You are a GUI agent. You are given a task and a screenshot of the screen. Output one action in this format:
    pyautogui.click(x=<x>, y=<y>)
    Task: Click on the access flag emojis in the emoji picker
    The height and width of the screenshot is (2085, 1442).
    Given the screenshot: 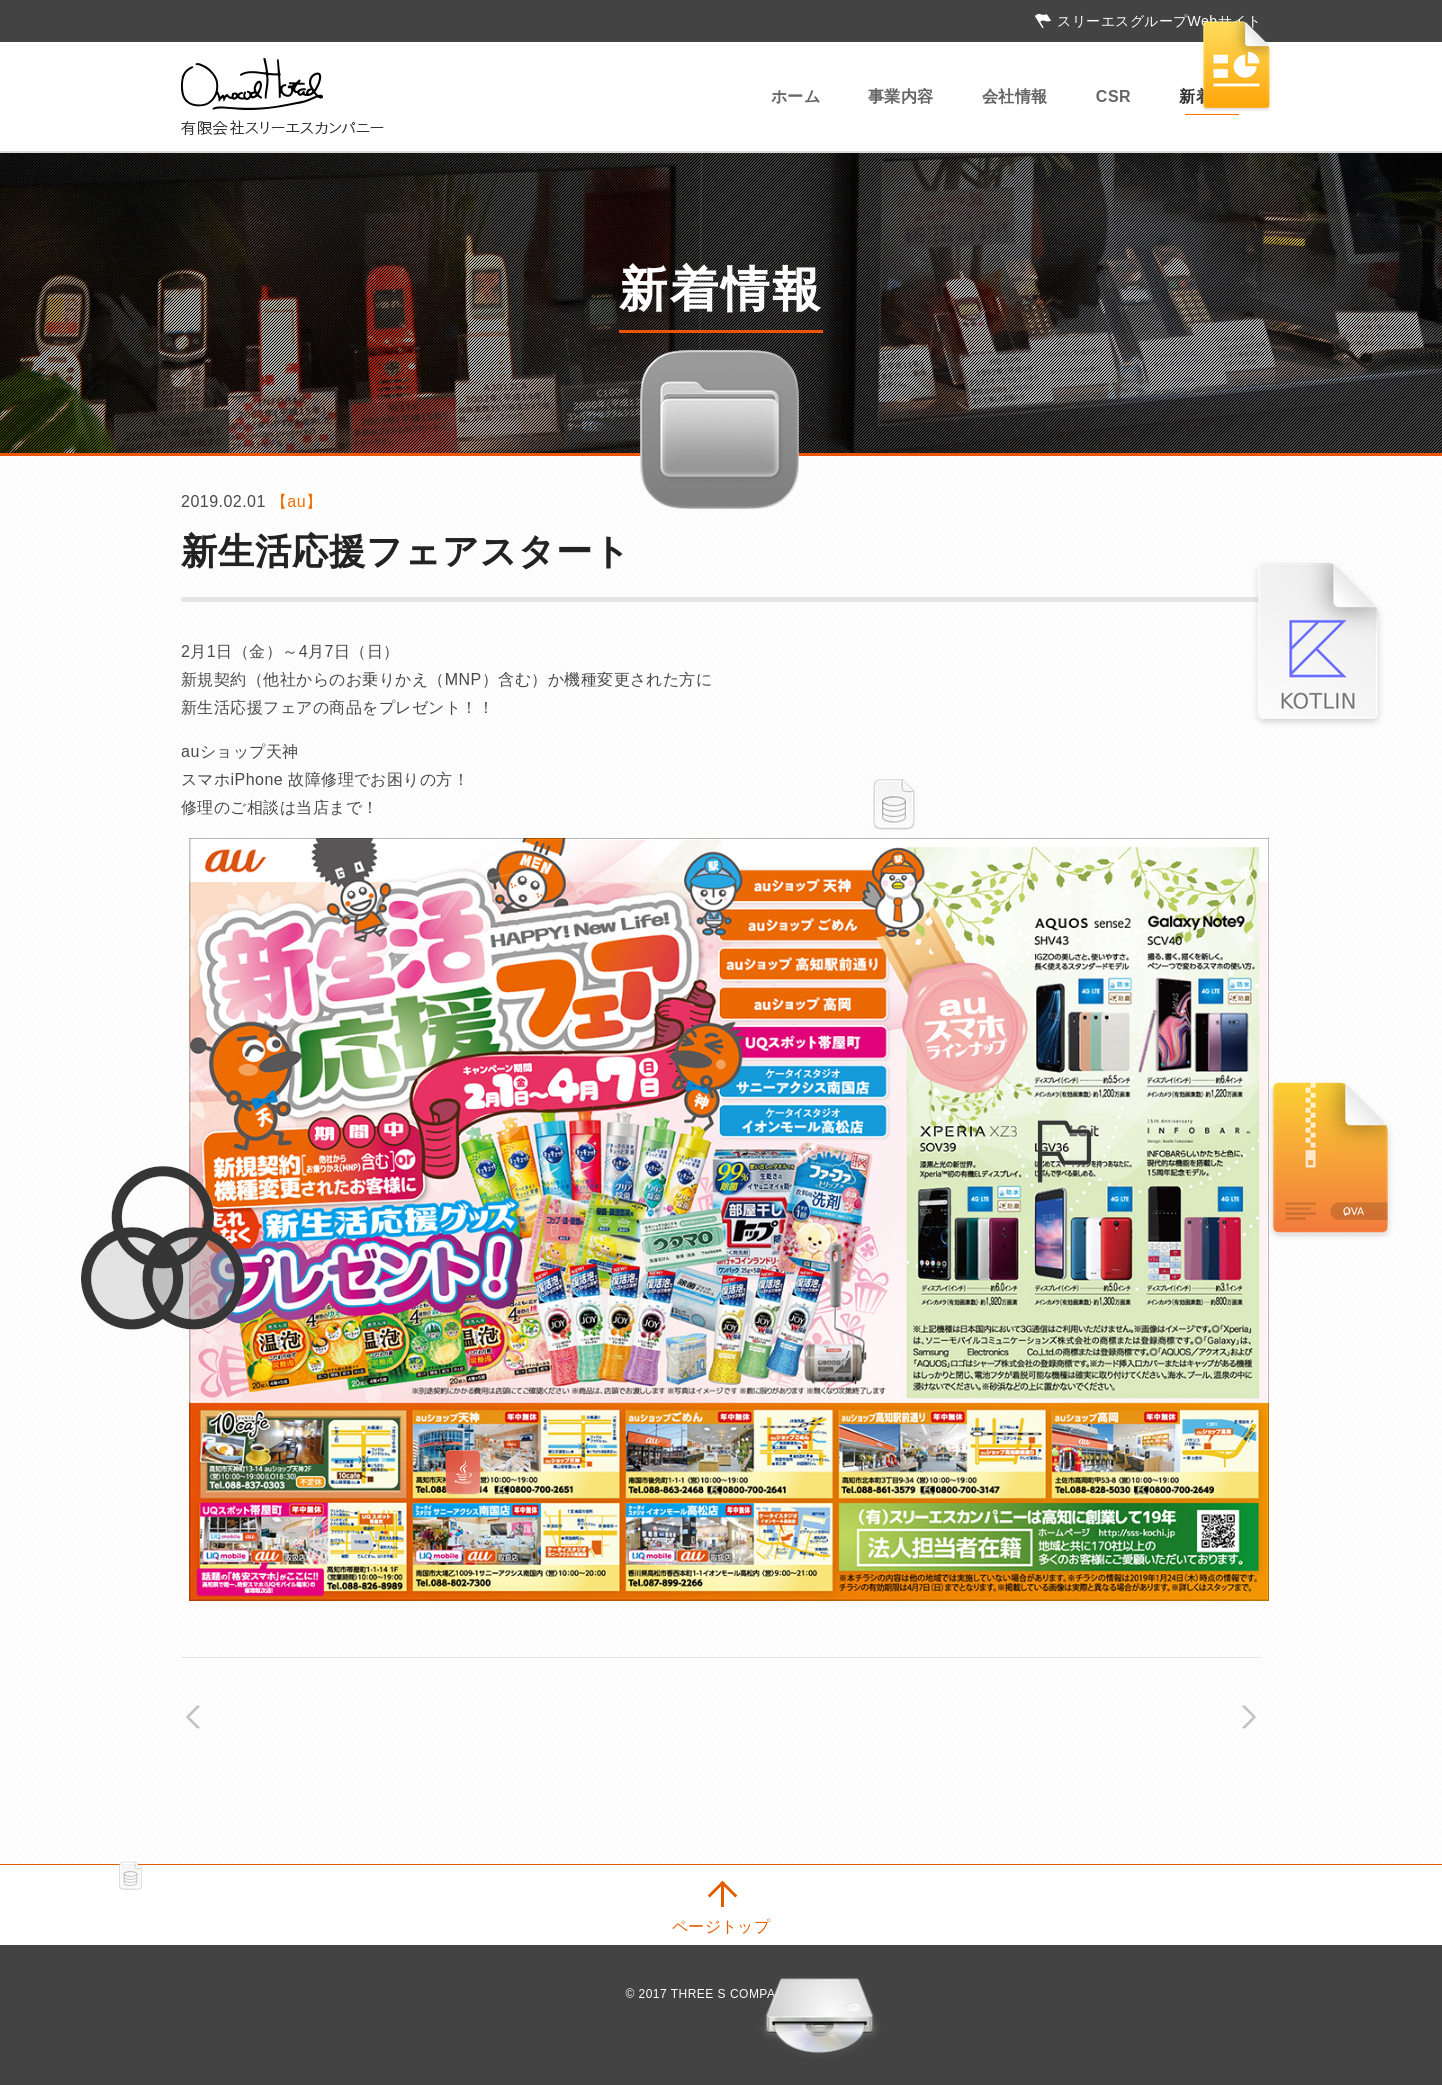 What is the action you would take?
    pyautogui.click(x=1064, y=1151)
    